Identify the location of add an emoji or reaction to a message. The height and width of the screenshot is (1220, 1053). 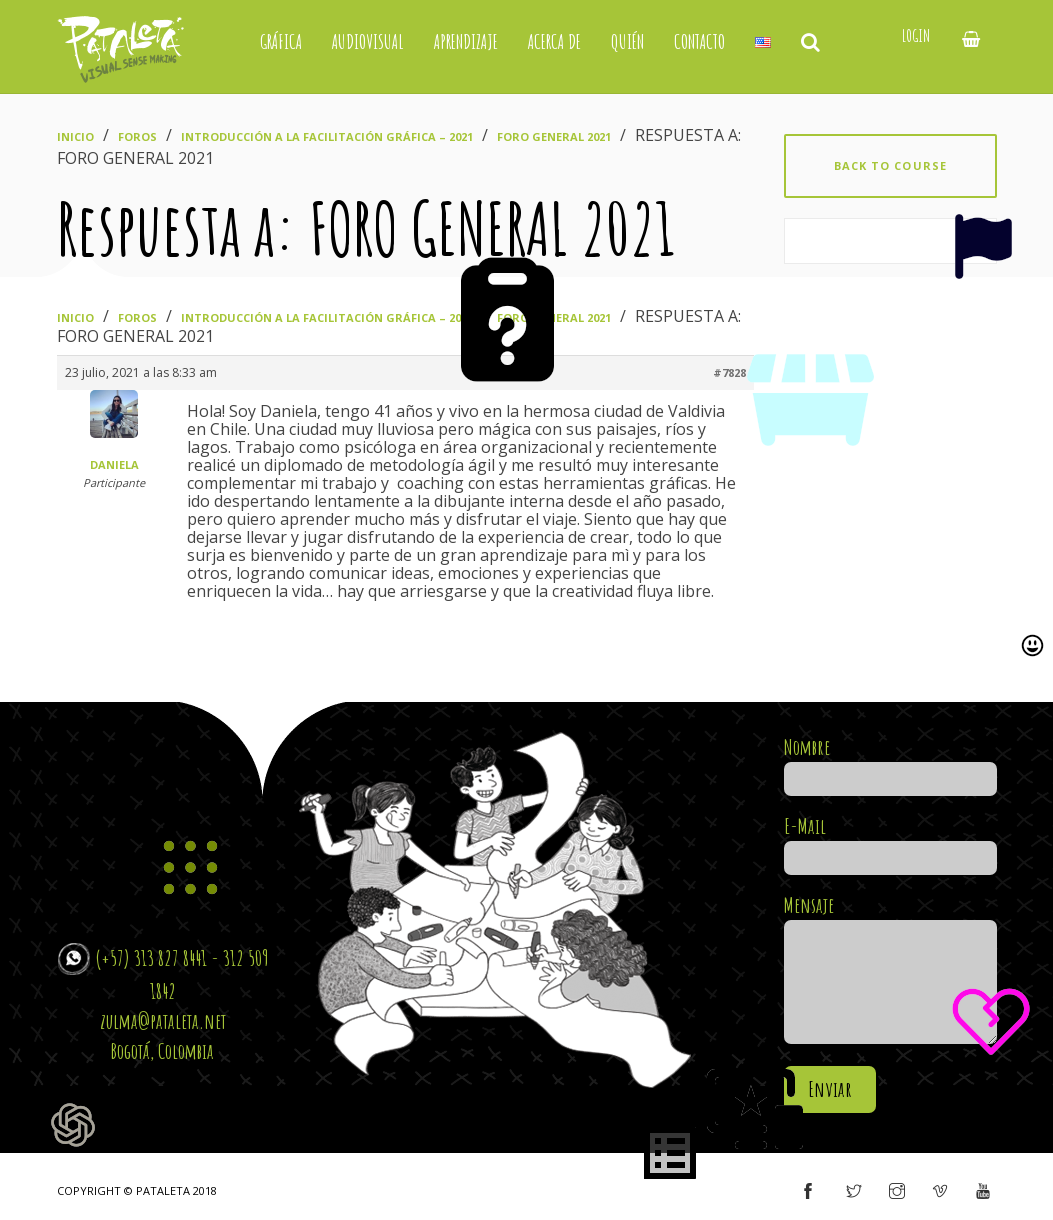
(1032, 645).